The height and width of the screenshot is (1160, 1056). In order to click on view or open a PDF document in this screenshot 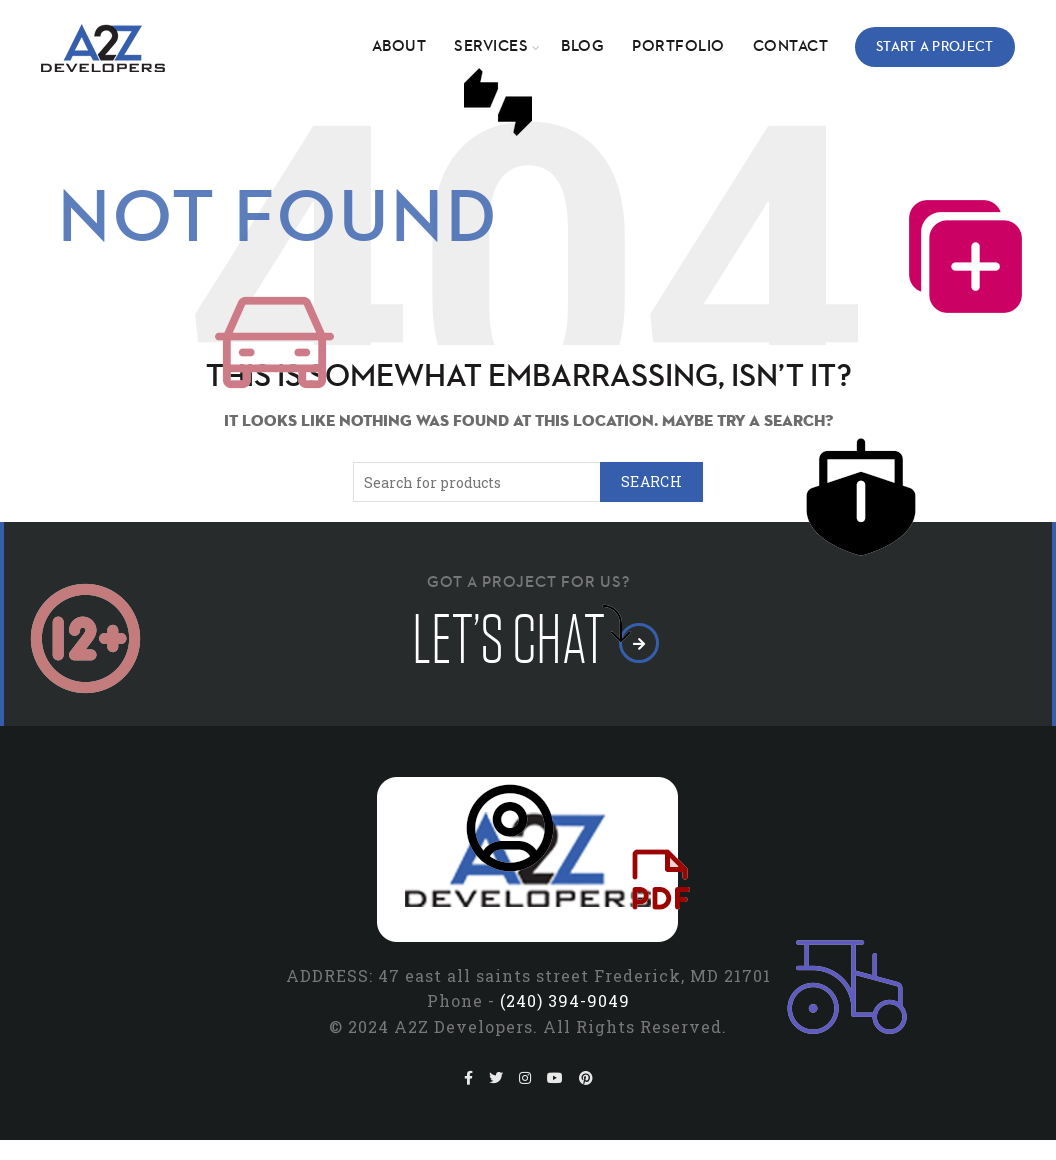, I will do `click(660, 882)`.